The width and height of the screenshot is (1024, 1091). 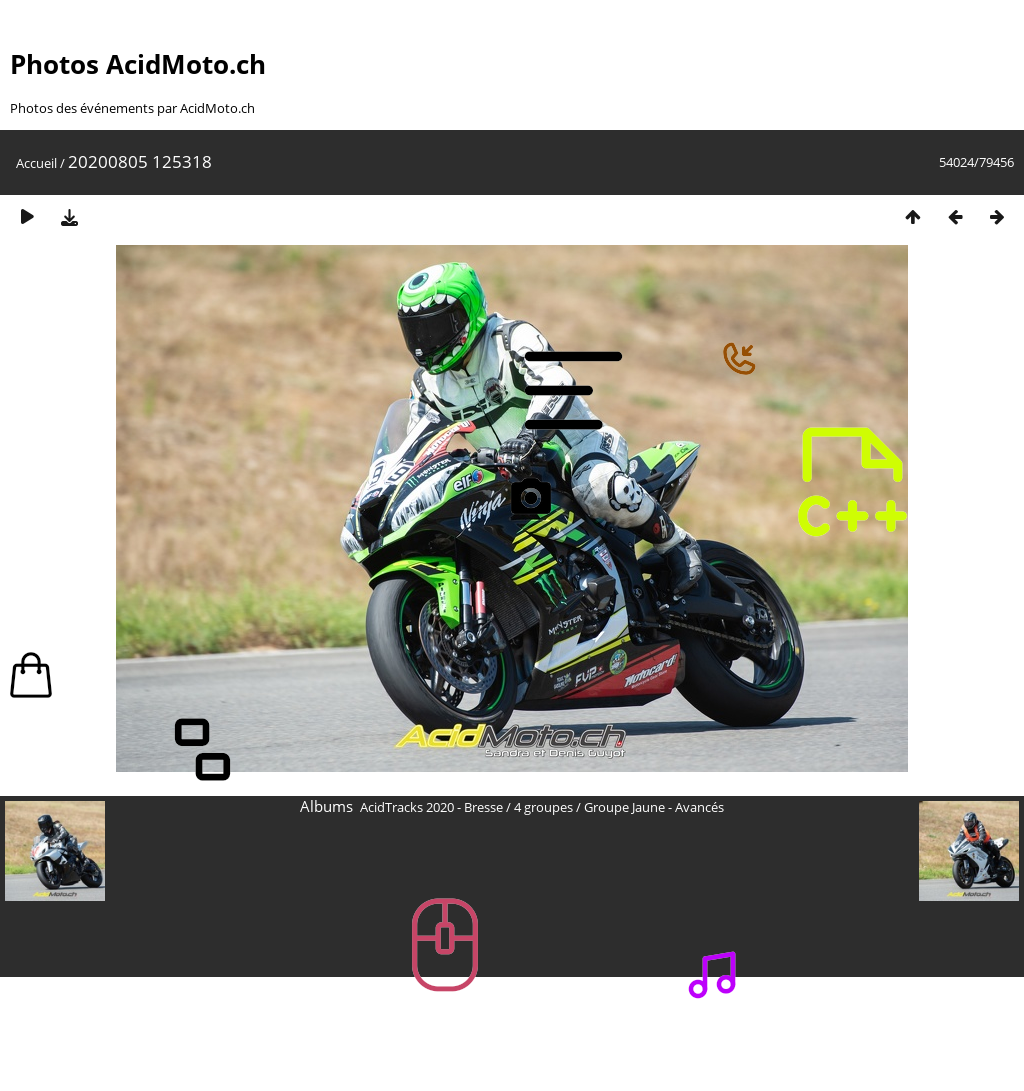 What do you see at coordinates (852, 486) in the screenshot?
I see `open a C++ source code file` at bounding box center [852, 486].